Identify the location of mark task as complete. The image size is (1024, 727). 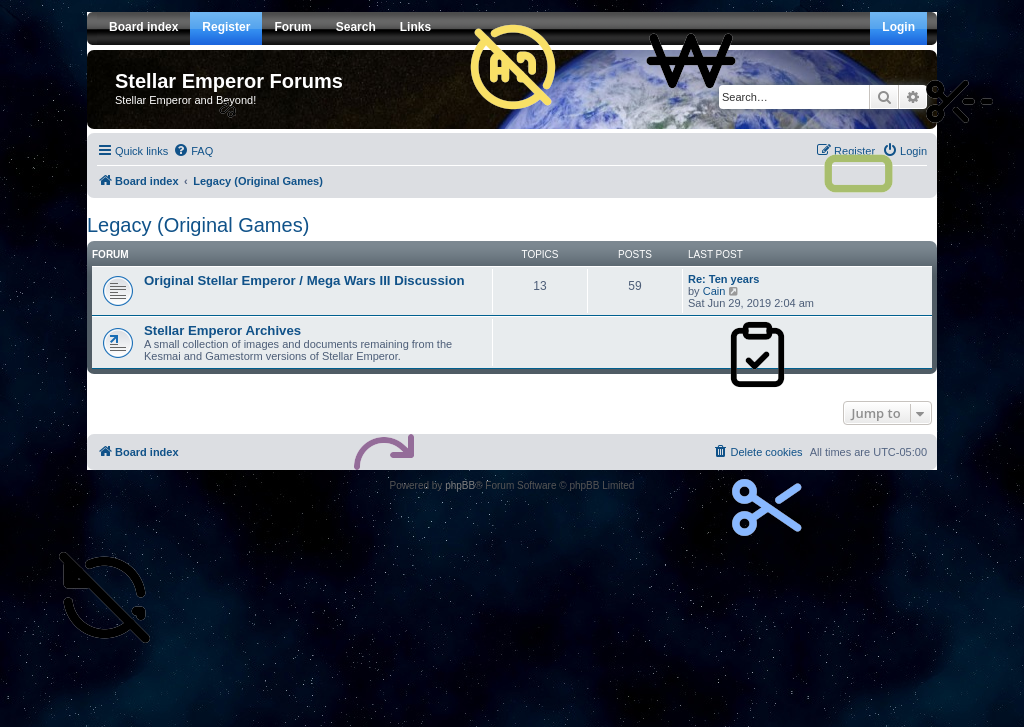
(757, 354).